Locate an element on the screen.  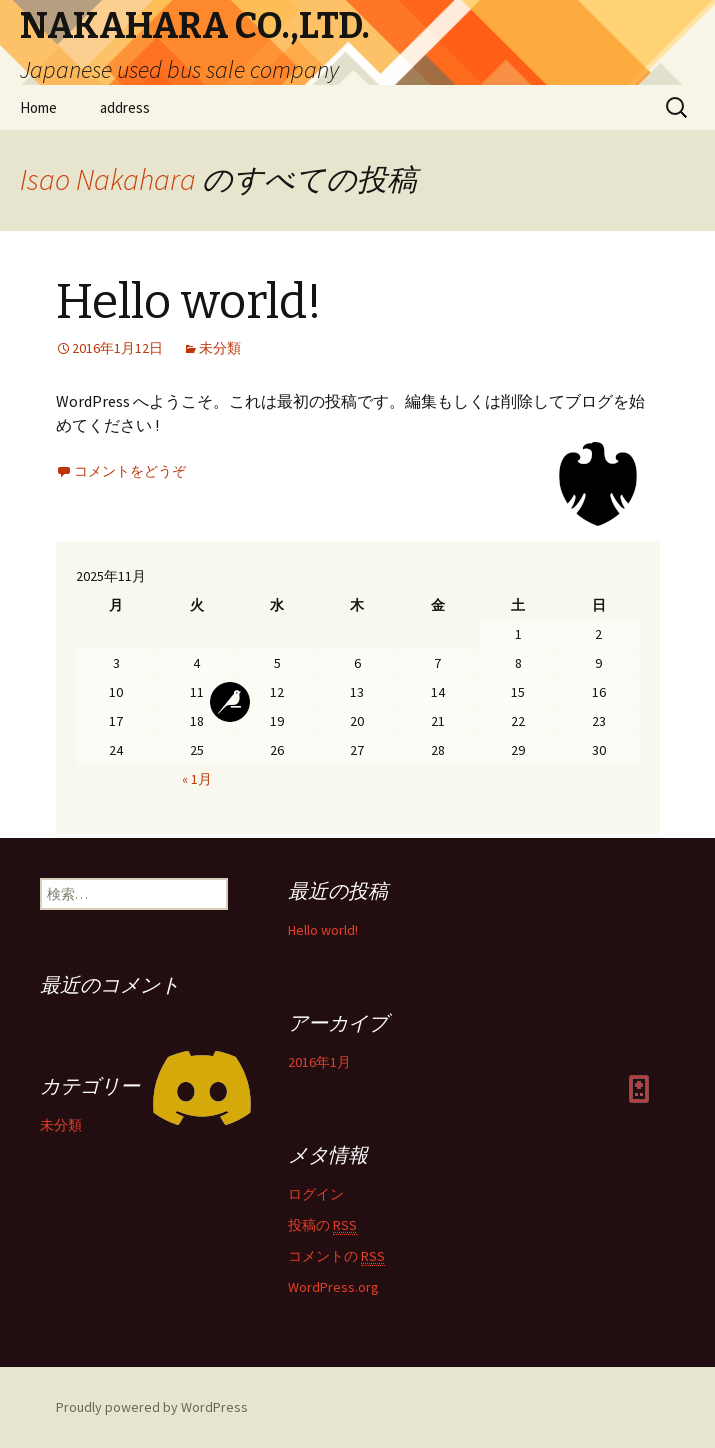
open Dataiku application is located at coordinates (230, 702).